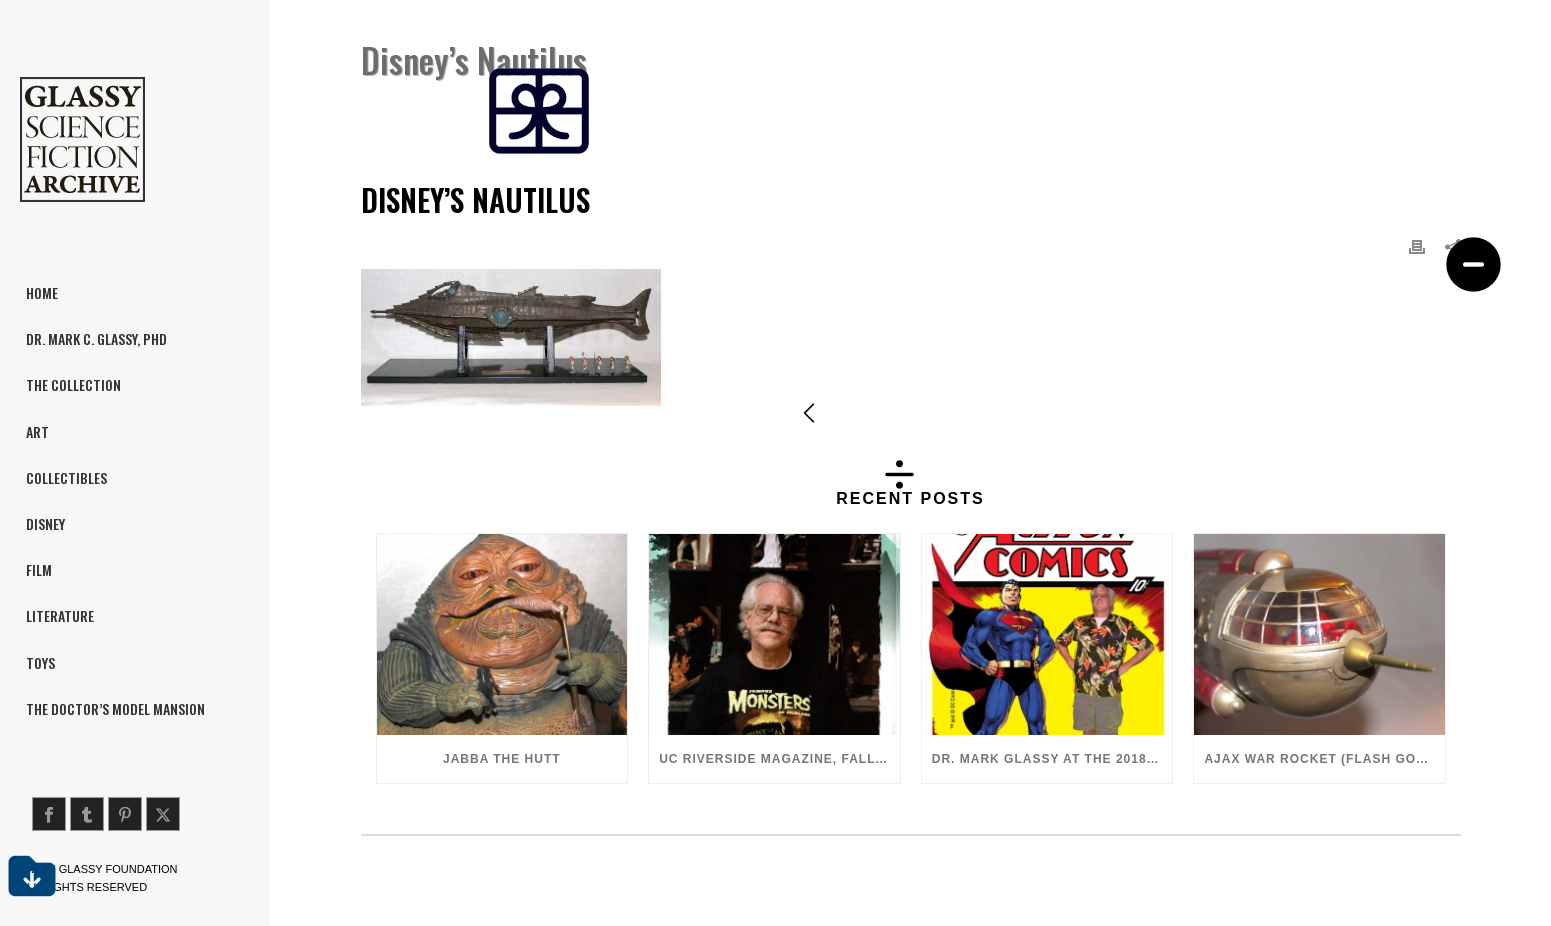 This screenshot has width=1551, height=926. What do you see at coordinates (539, 111) in the screenshot?
I see `view or send a gift` at bounding box center [539, 111].